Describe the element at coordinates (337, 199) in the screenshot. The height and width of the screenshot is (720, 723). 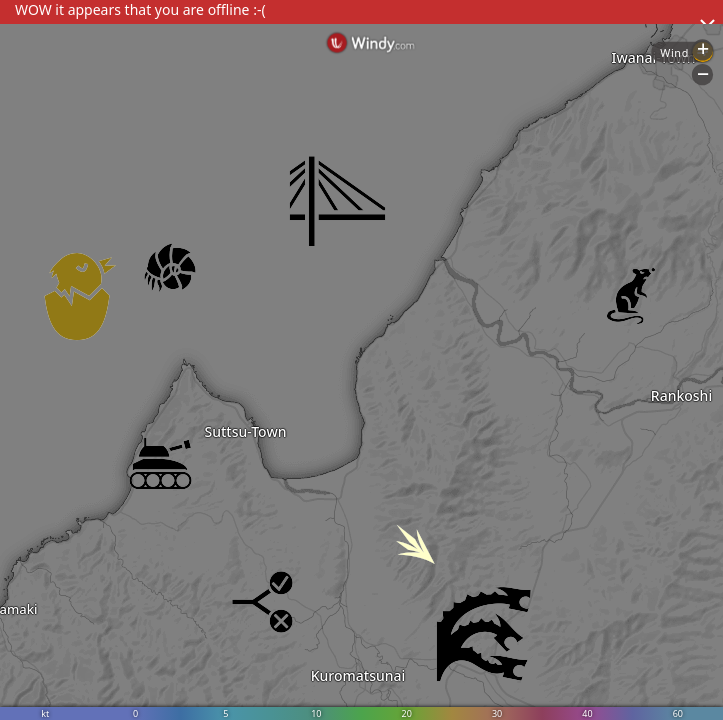
I see `view bridge or infrastructure locations` at that location.